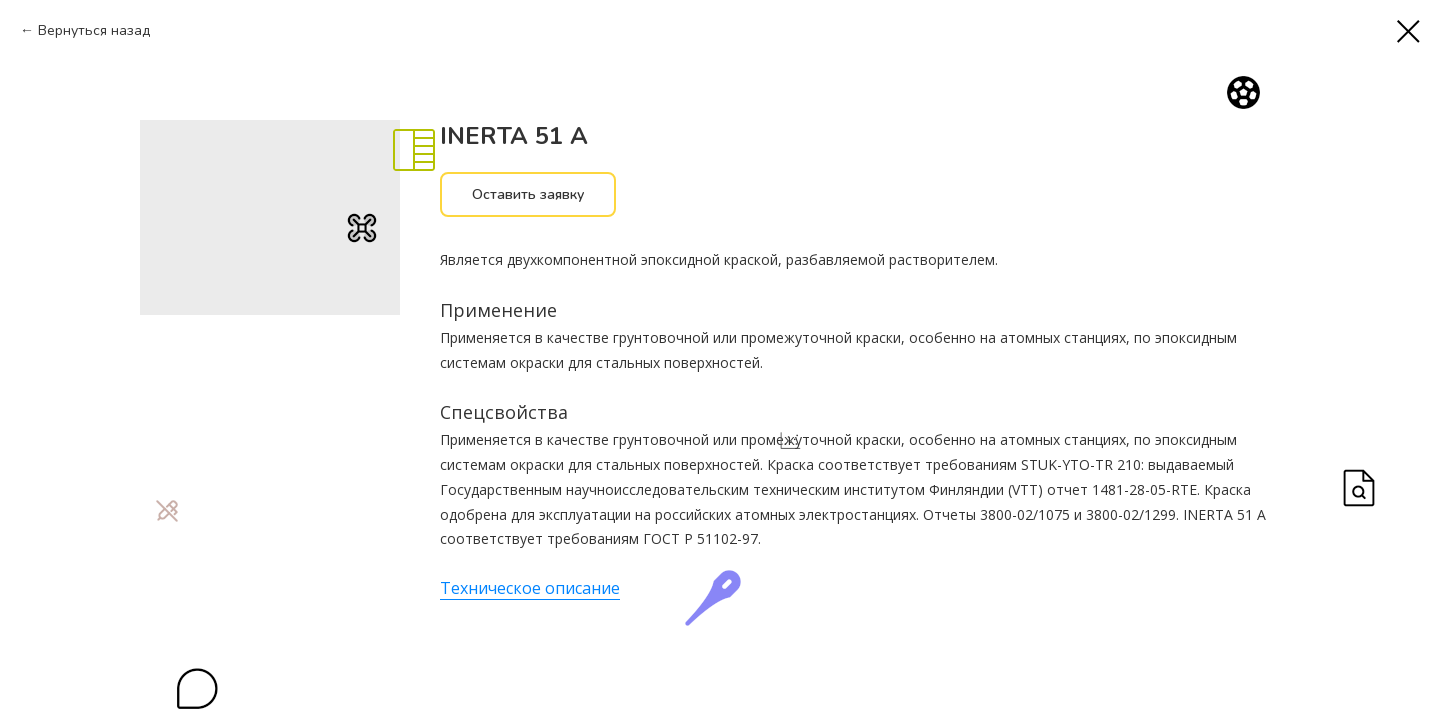 The width and height of the screenshot is (1440, 721). What do you see at coordinates (414, 150) in the screenshot?
I see `toggle half-fill or partial selection` at bounding box center [414, 150].